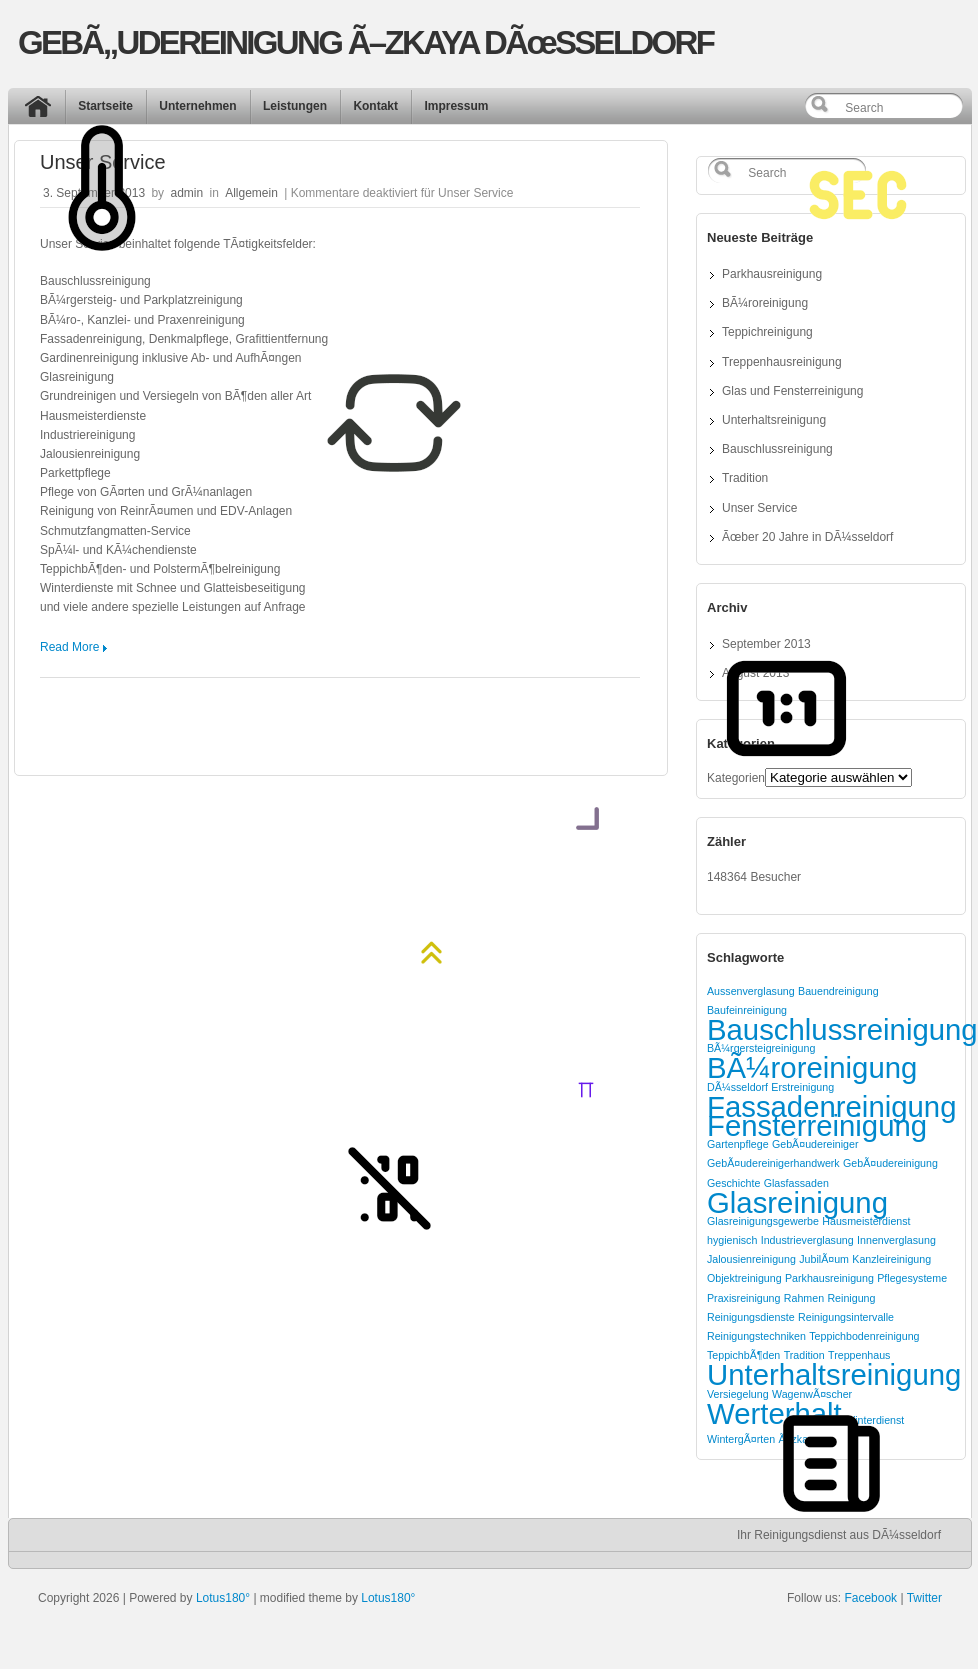 The image size is (978, 1669). I want to click on view news articles or updates, so click(831, 1463).